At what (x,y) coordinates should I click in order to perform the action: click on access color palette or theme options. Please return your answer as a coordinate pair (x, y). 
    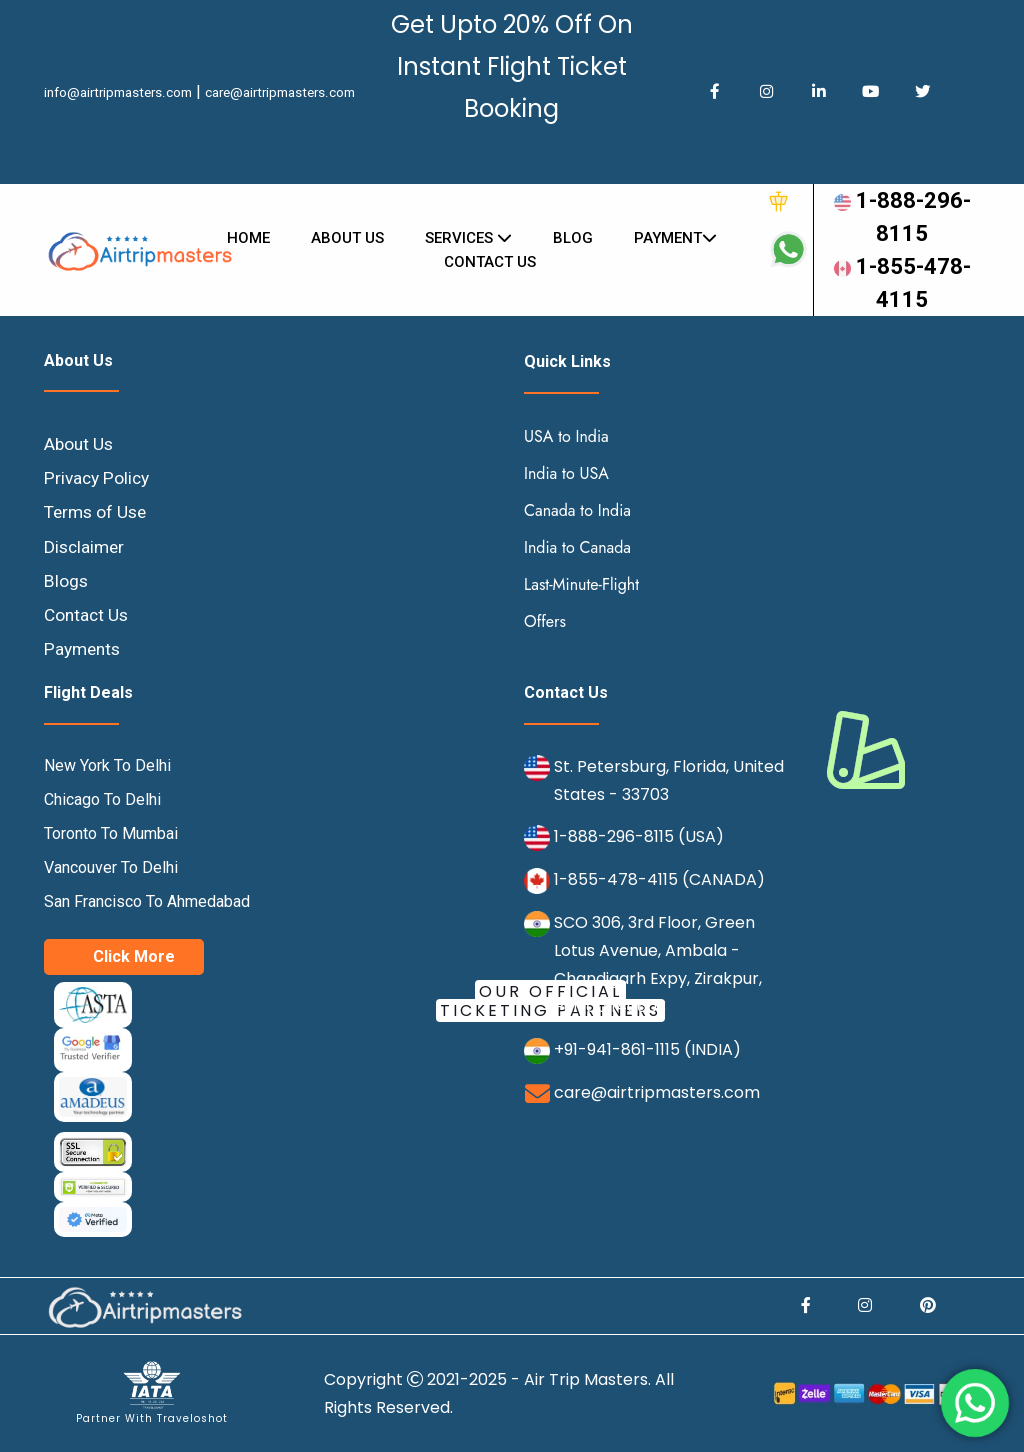
    Looking at the image, I should click on (863, 753).